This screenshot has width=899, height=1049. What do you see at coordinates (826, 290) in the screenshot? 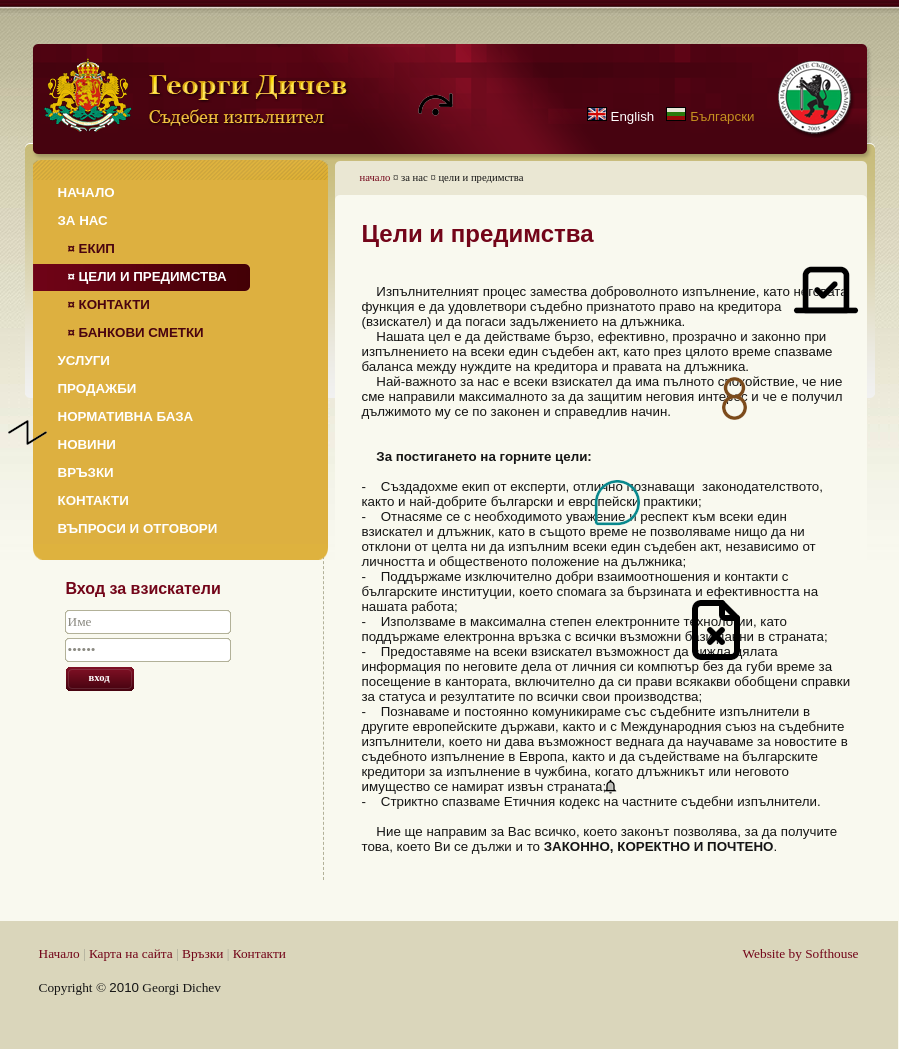
I see `cast your vote or submit a ballot` at bounding box center [826, 290].